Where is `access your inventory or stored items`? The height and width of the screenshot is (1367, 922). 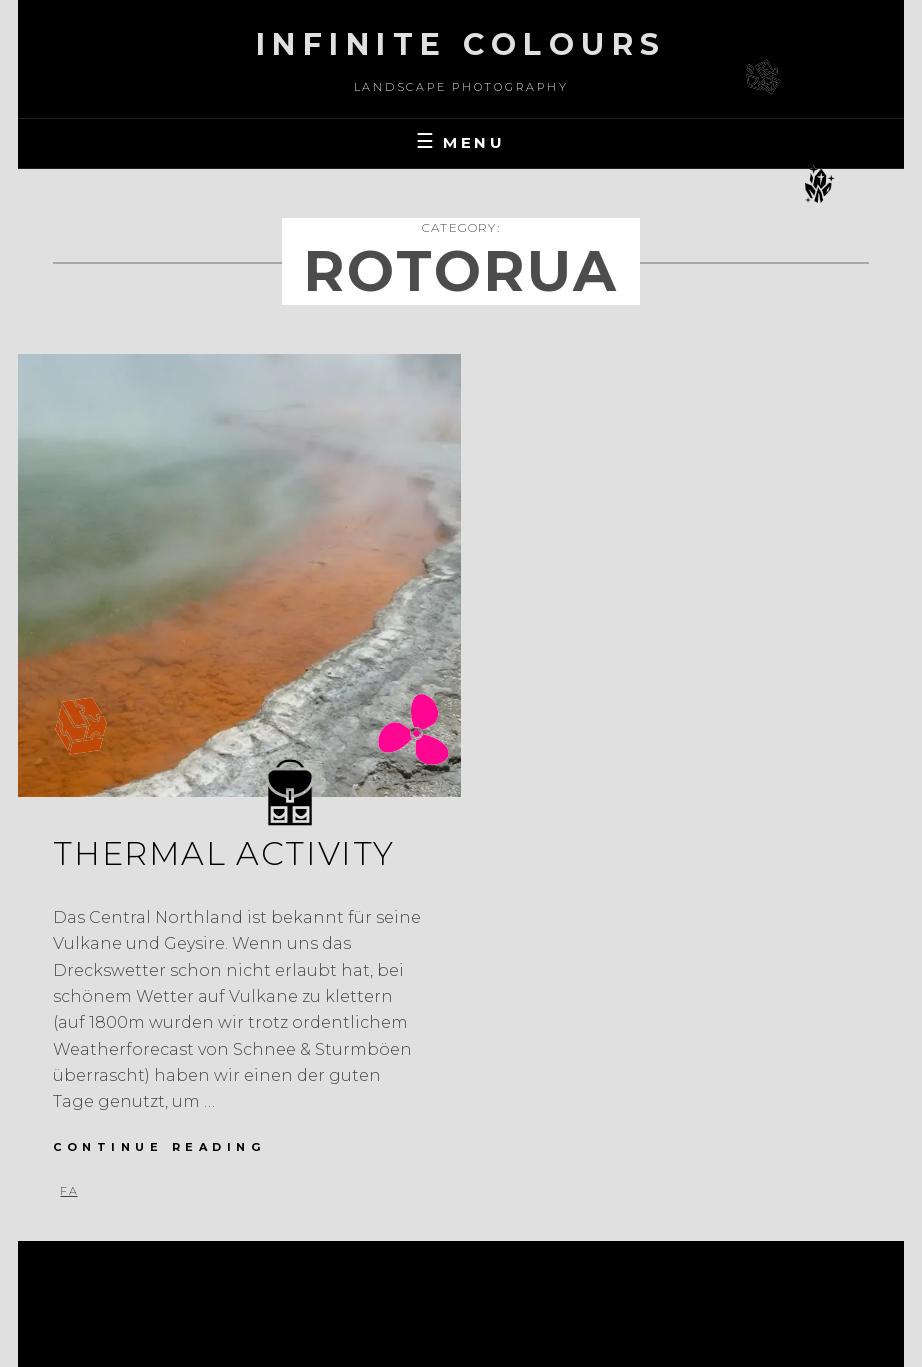 access your inventory or stored items is located at coordinates (290, 792).